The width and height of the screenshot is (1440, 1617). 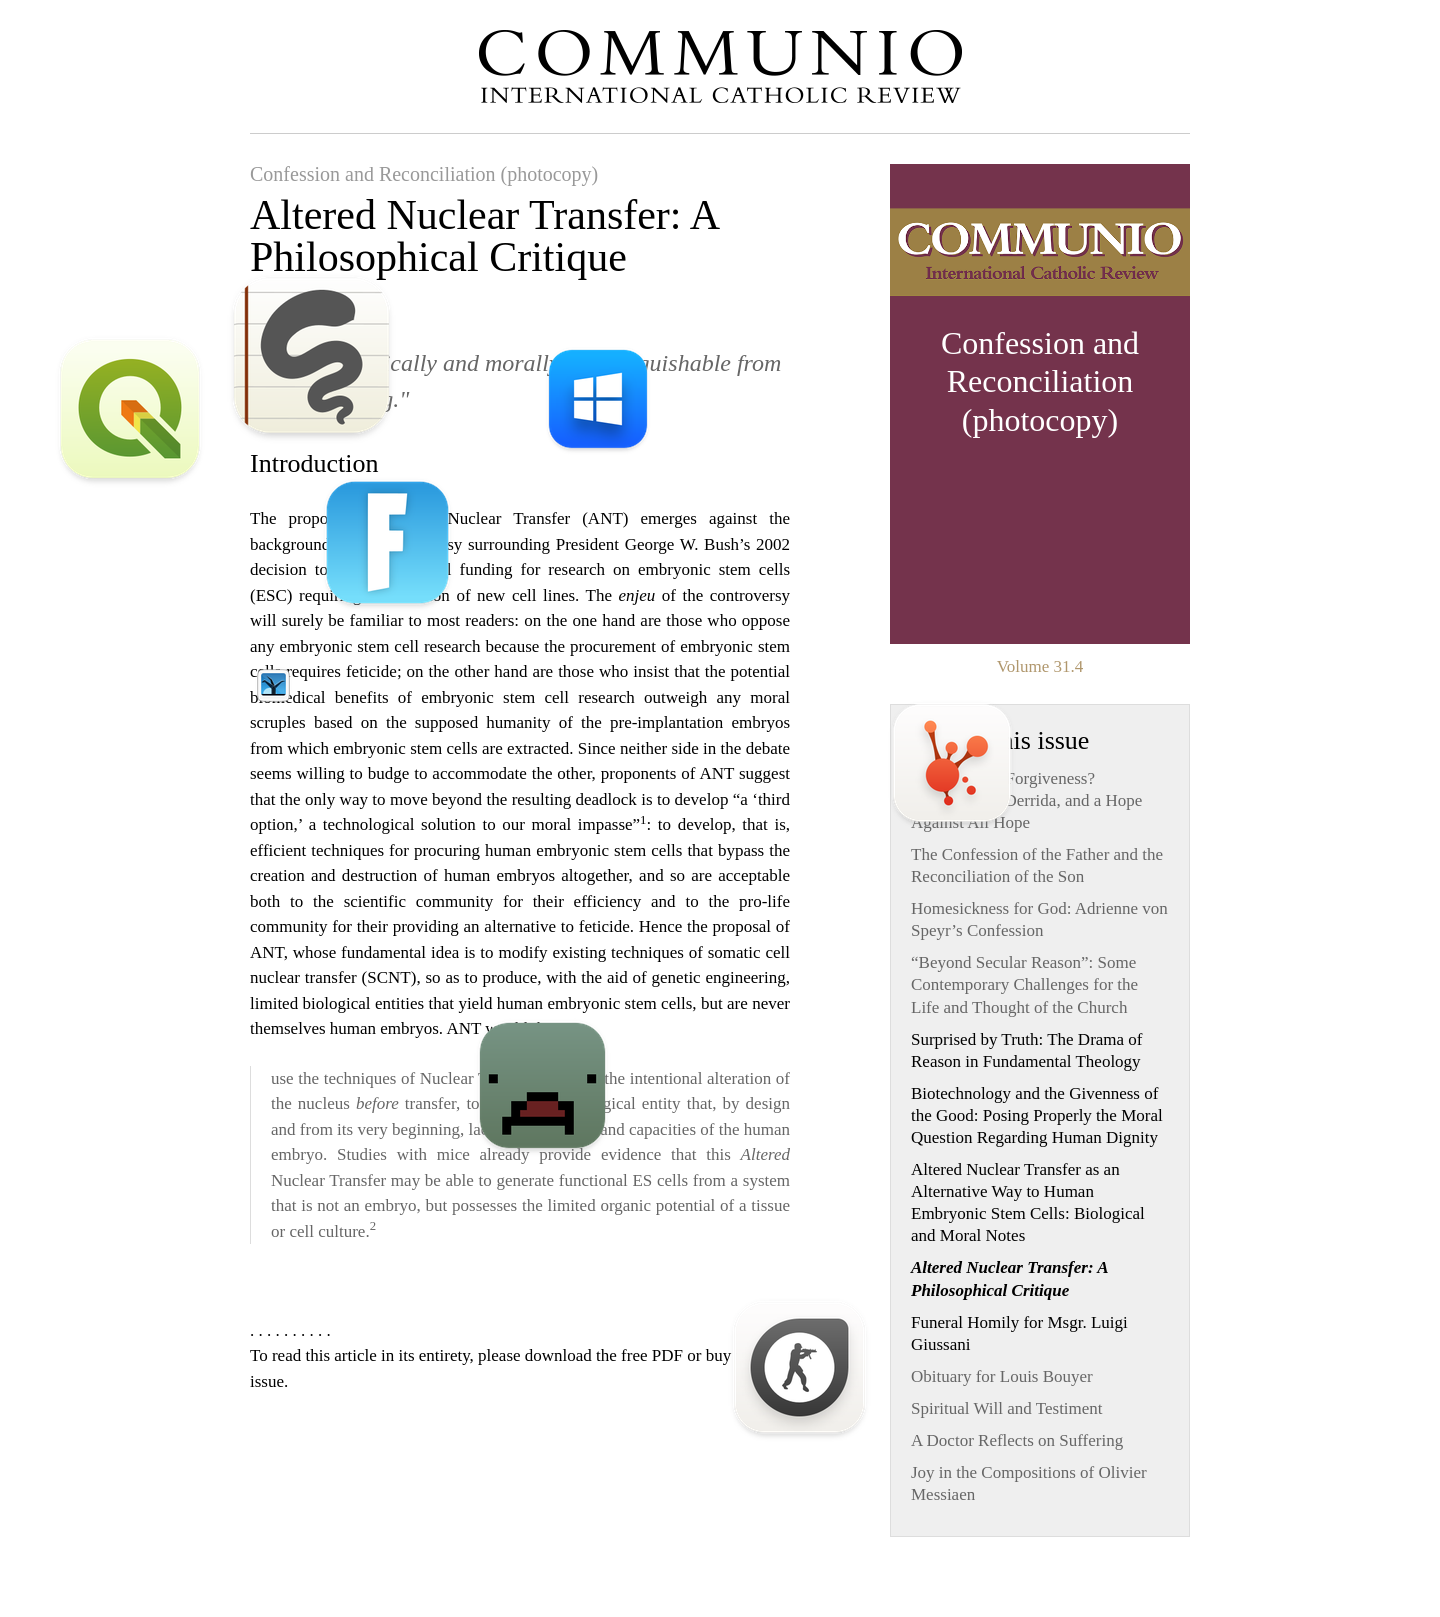 What do you see at coordinates (952, 763) in the screenshot?
I see `launch visualvm application` at bounding box center [952, 763].